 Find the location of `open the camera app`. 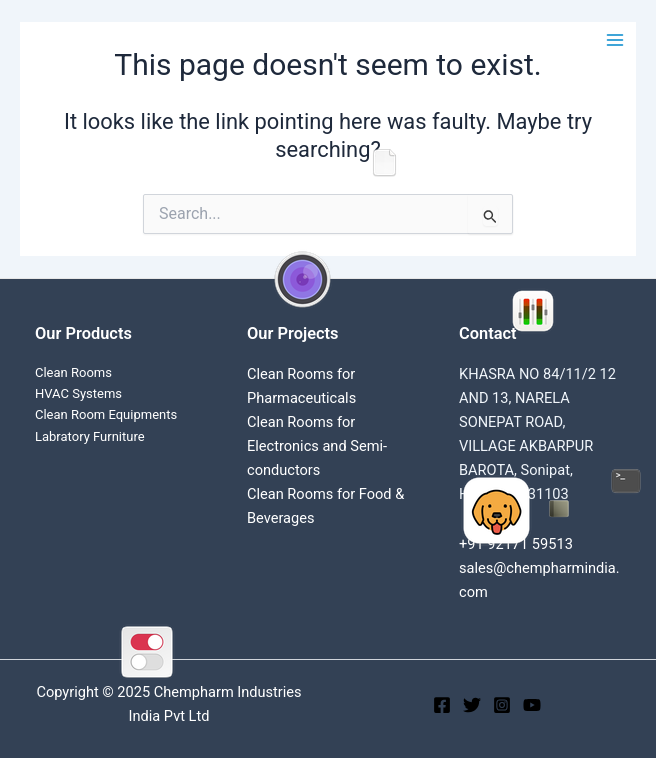

open the camera app is located at coordinates (302, 279).